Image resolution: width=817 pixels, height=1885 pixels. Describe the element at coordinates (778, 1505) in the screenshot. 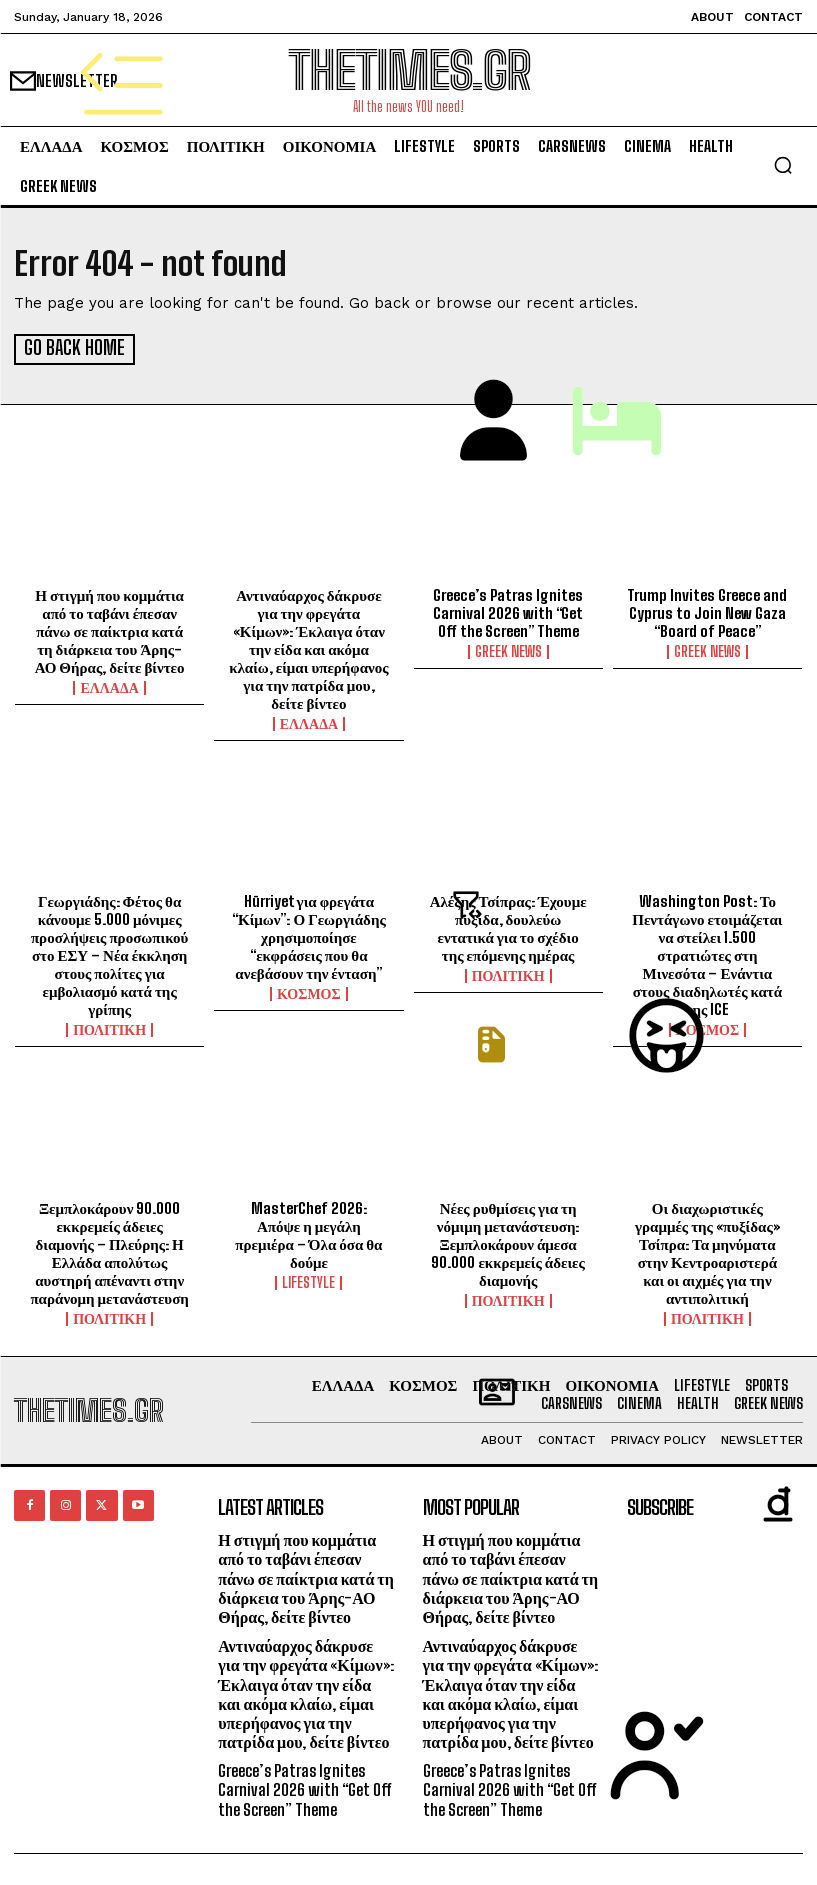

I see `indicates Vietnamese dong currency` at that location.